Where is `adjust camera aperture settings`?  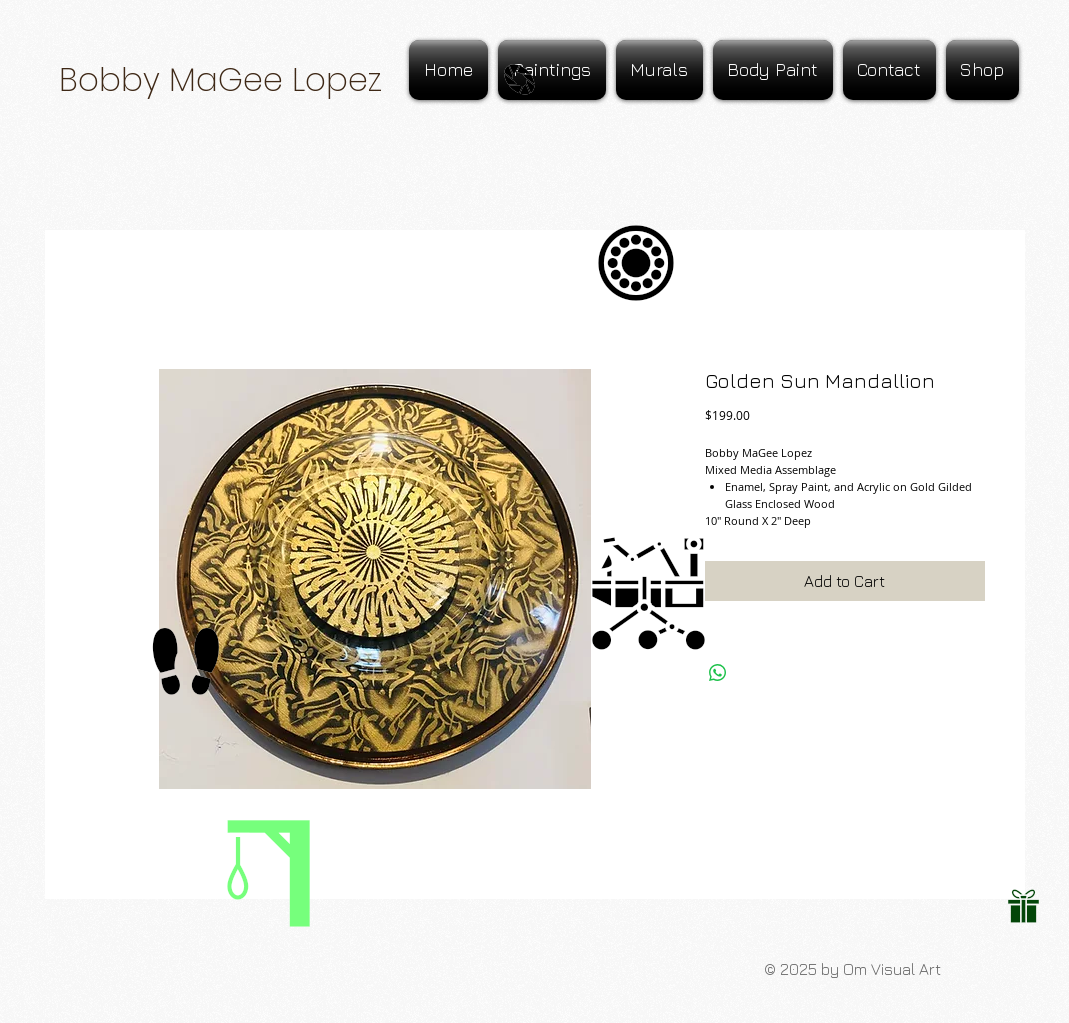
adjust camera aperture settings is located at coordinates (519, 79).